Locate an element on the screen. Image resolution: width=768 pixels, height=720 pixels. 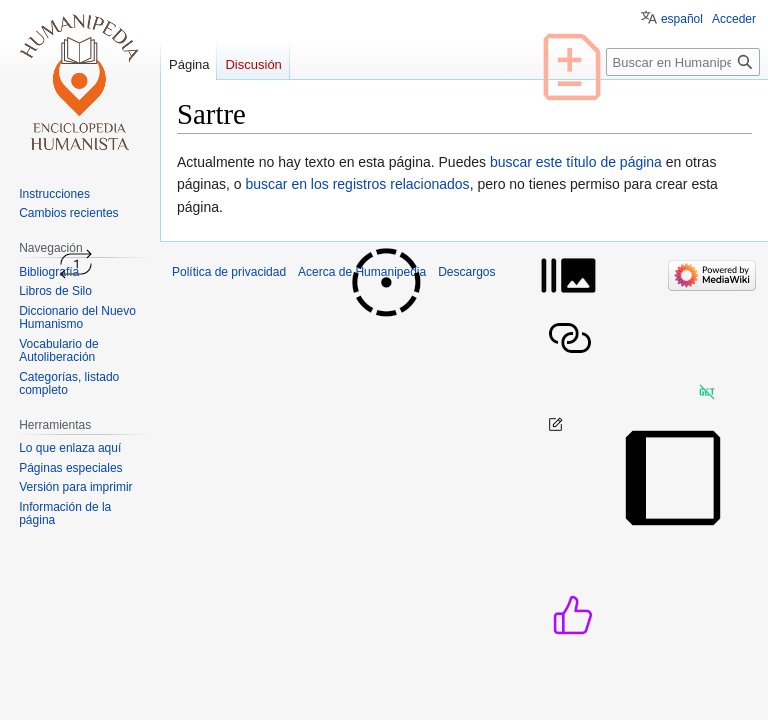
repeat current track once is located at coordinates (76, 264).